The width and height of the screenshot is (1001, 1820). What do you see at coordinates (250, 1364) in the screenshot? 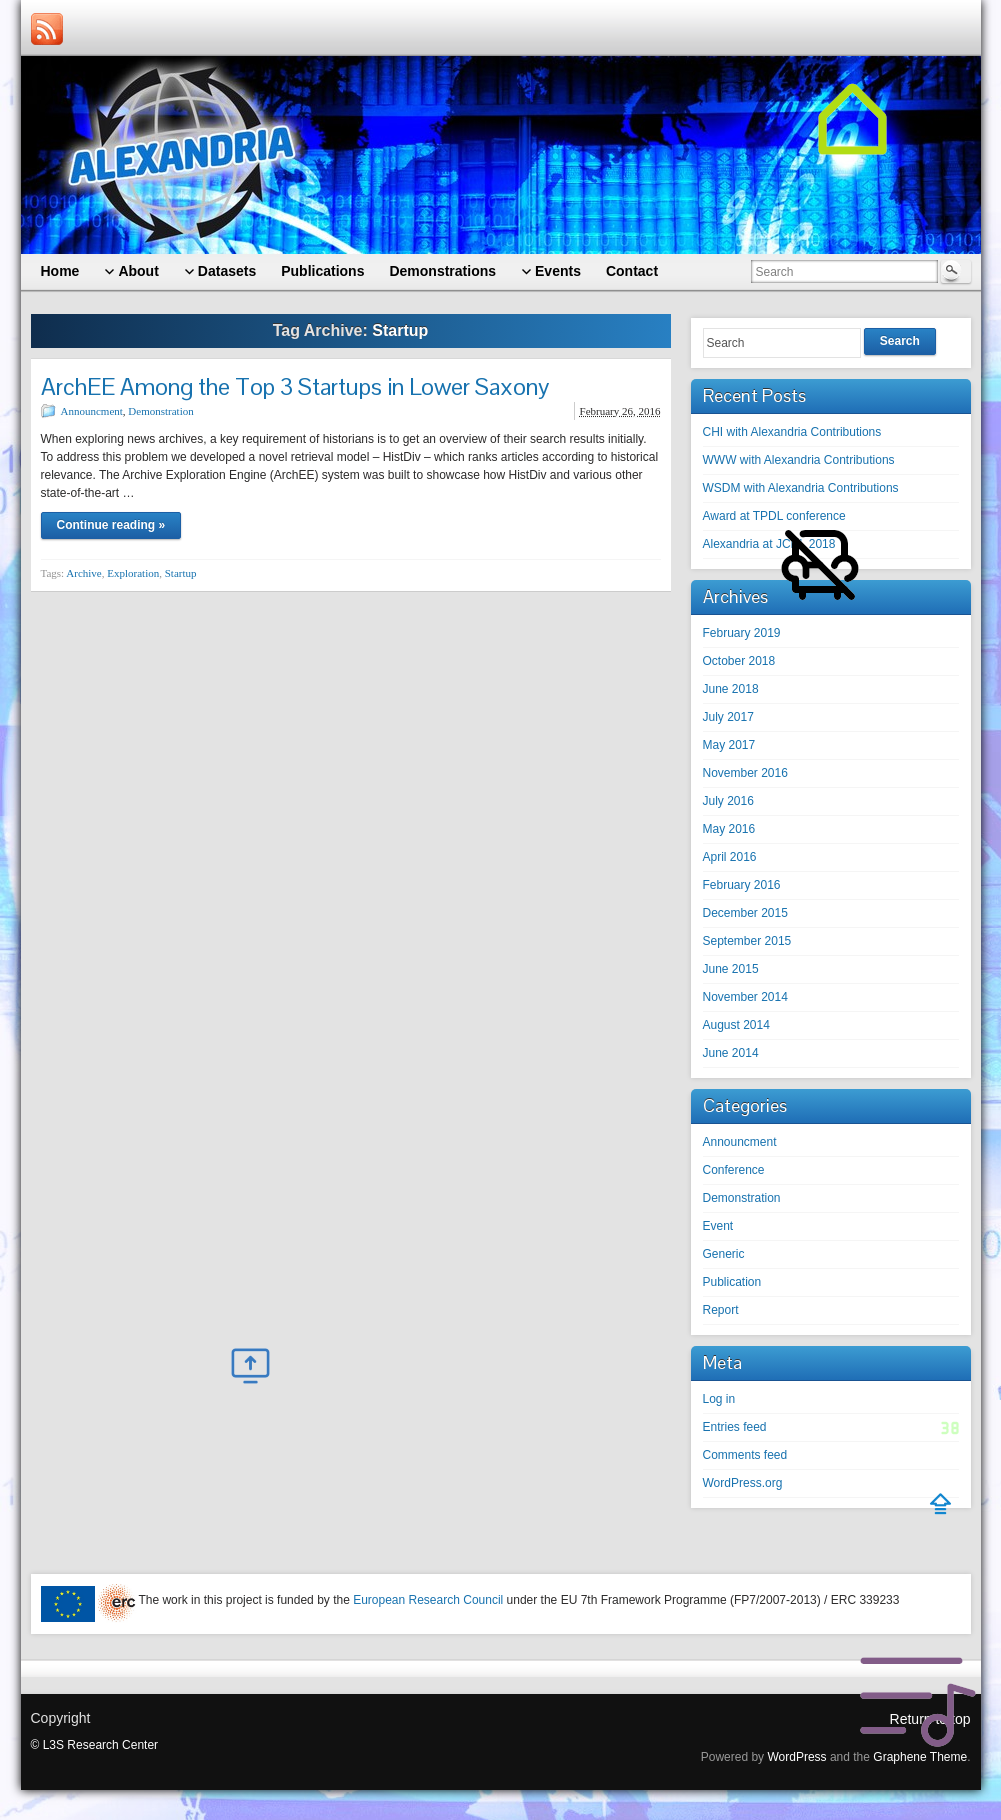
I see `upload file to desktop or monitor` at bounding box center [250, 1364].